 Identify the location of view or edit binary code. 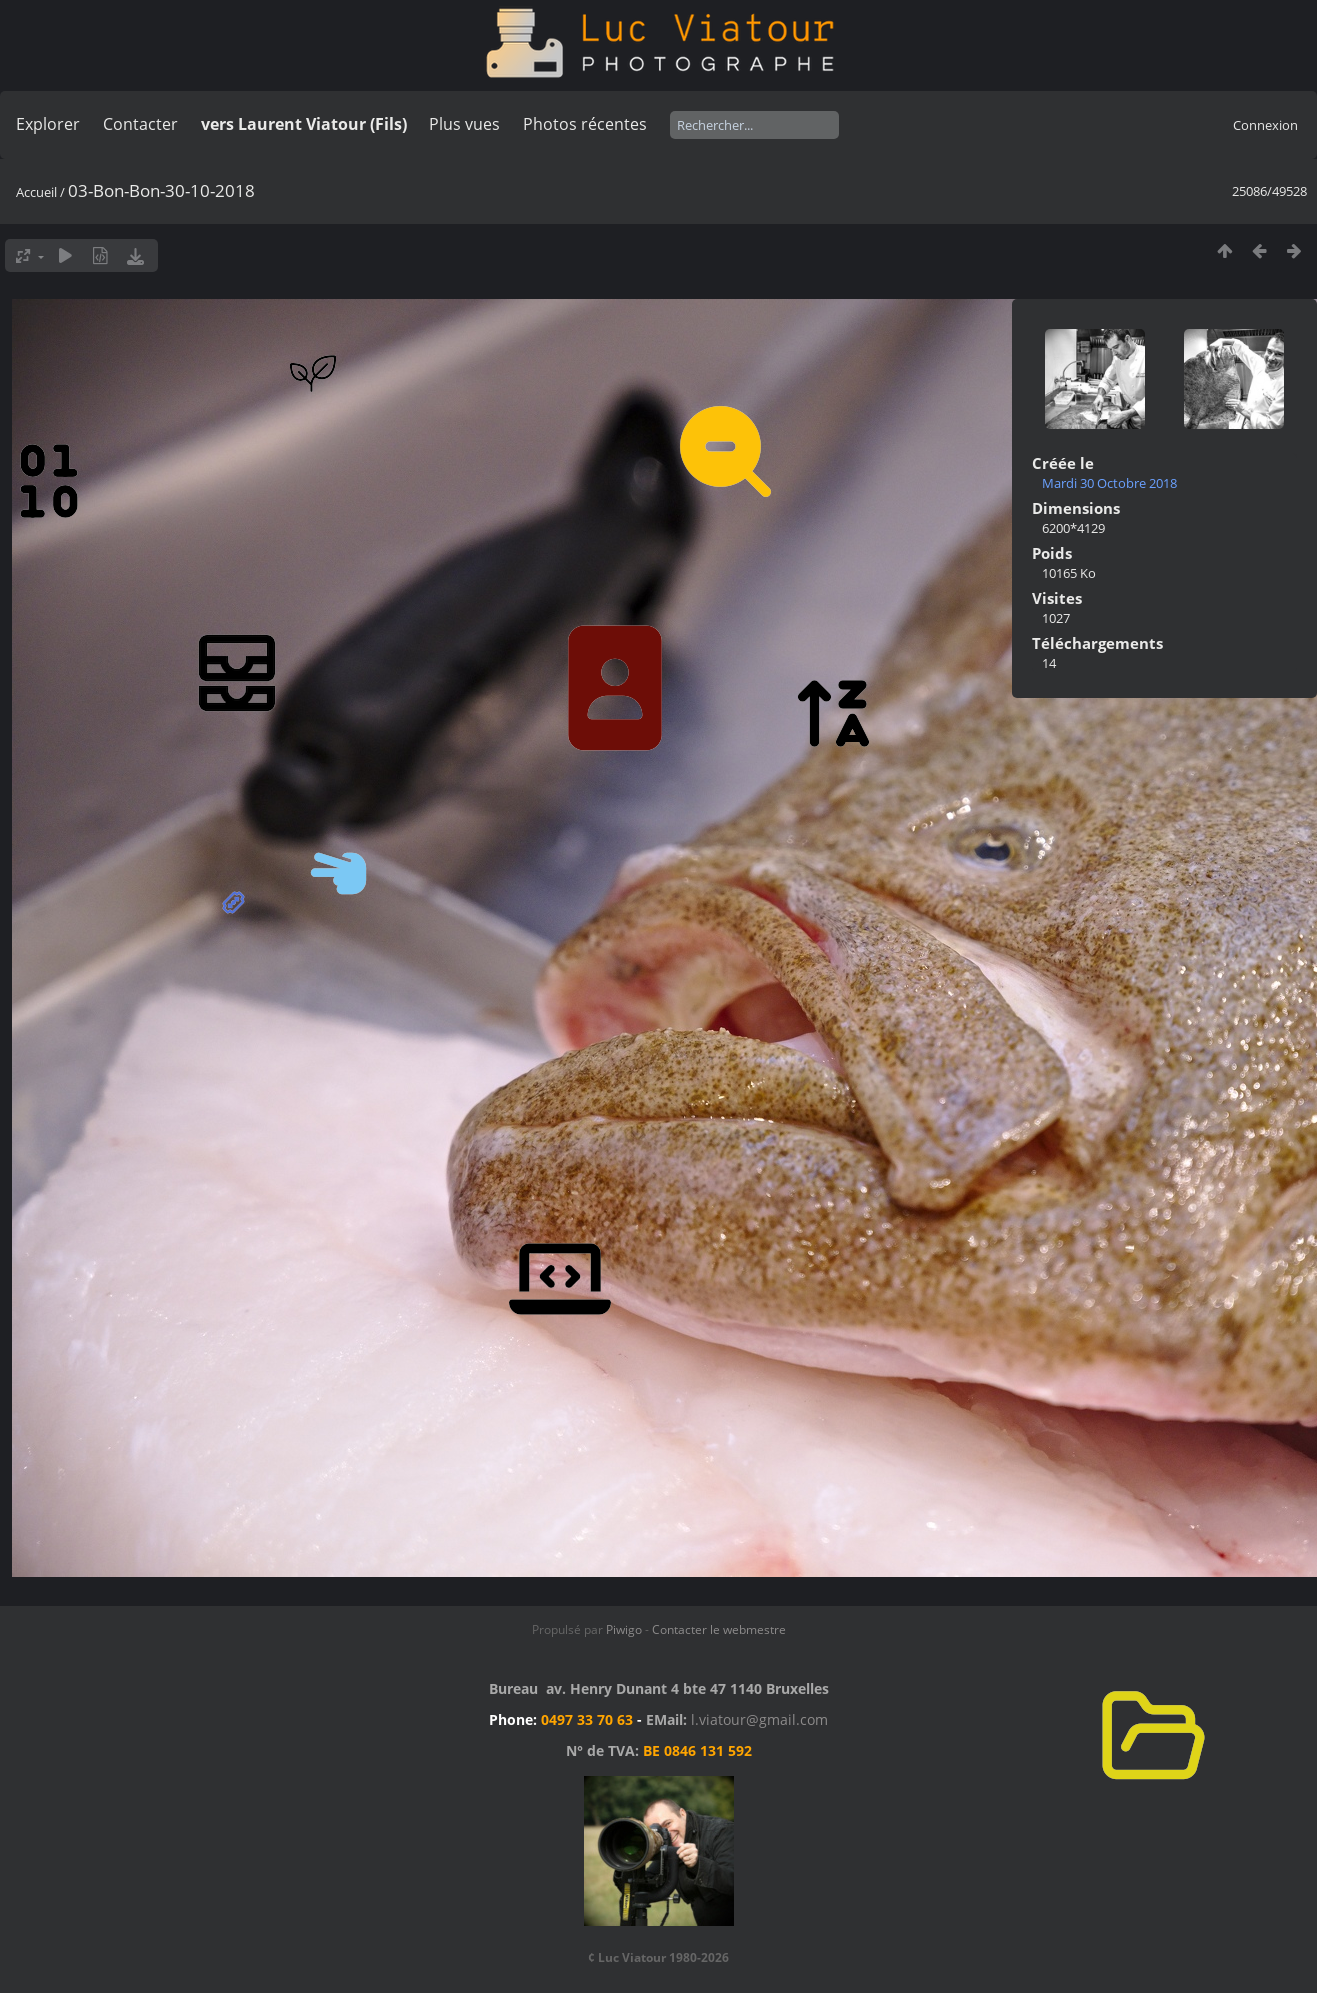
(49, 481).